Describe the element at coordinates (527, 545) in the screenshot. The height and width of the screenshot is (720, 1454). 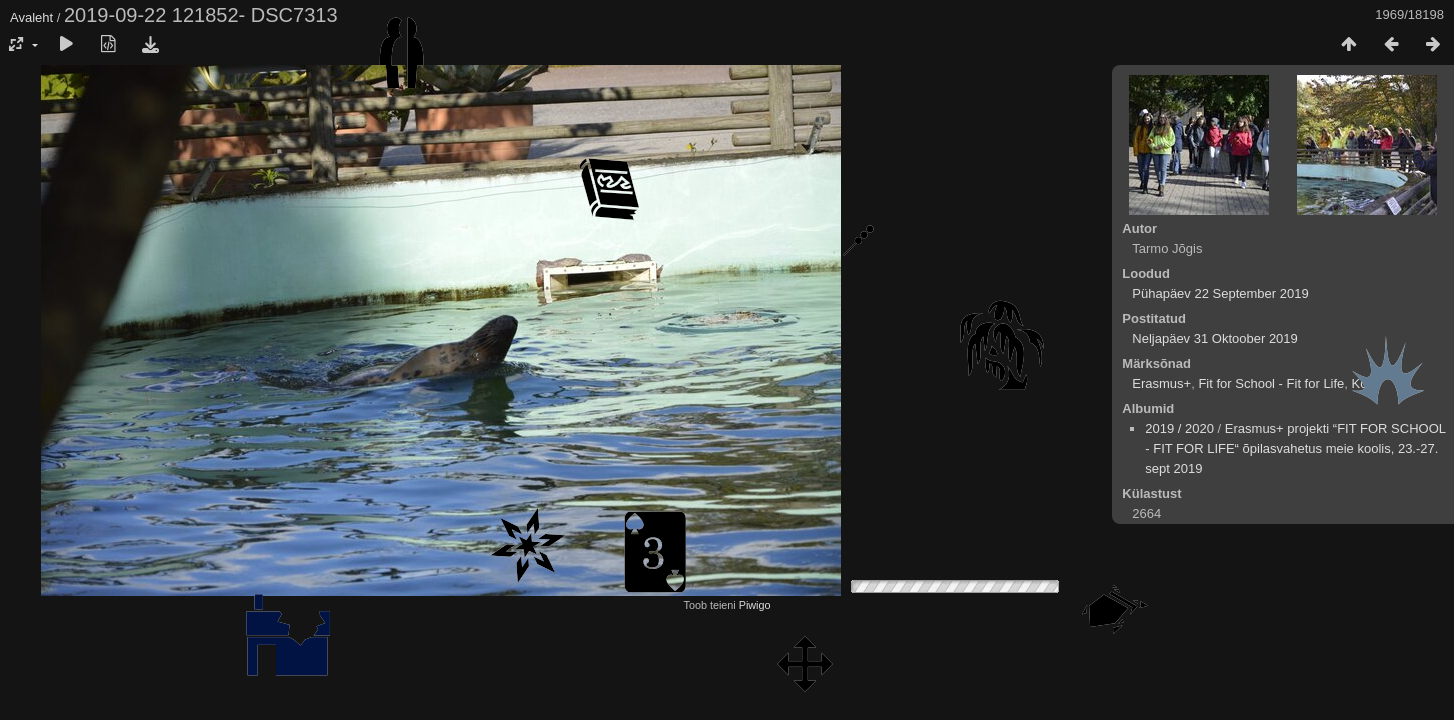
I see `mark item as favorite` at that location.